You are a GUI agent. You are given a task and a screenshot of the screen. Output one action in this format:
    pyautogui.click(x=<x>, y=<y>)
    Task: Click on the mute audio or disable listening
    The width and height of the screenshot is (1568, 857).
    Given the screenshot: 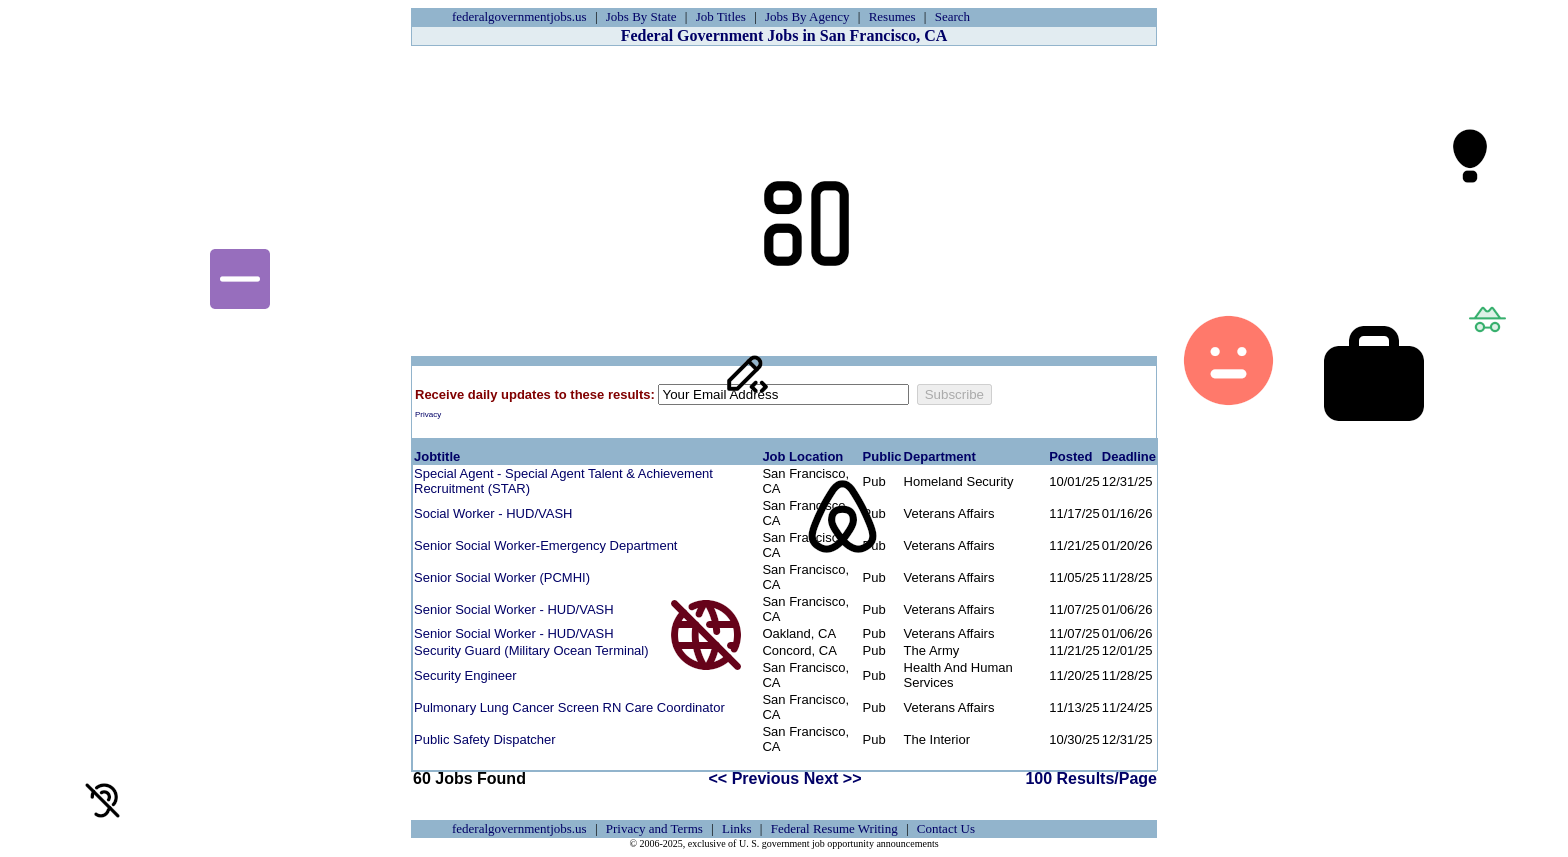 What is the action you would take?
    pyautogui.click(x=102, y=800)
    